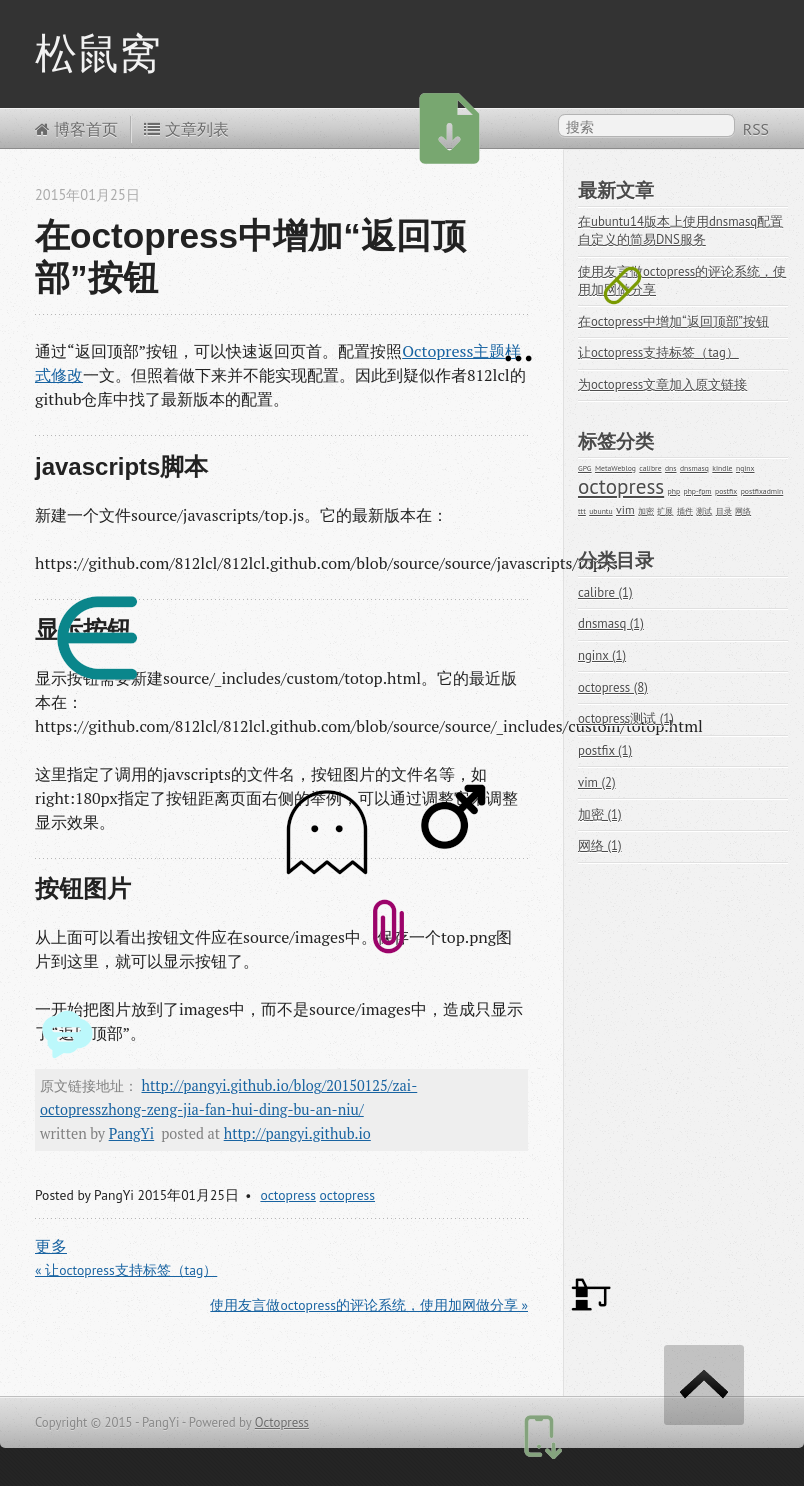 This screenshot has height=1486, width=804. What do you see at coordinates (539, 1436) in the screenshot?
I see `download to mobile device` at bounding box center [539, 1436].